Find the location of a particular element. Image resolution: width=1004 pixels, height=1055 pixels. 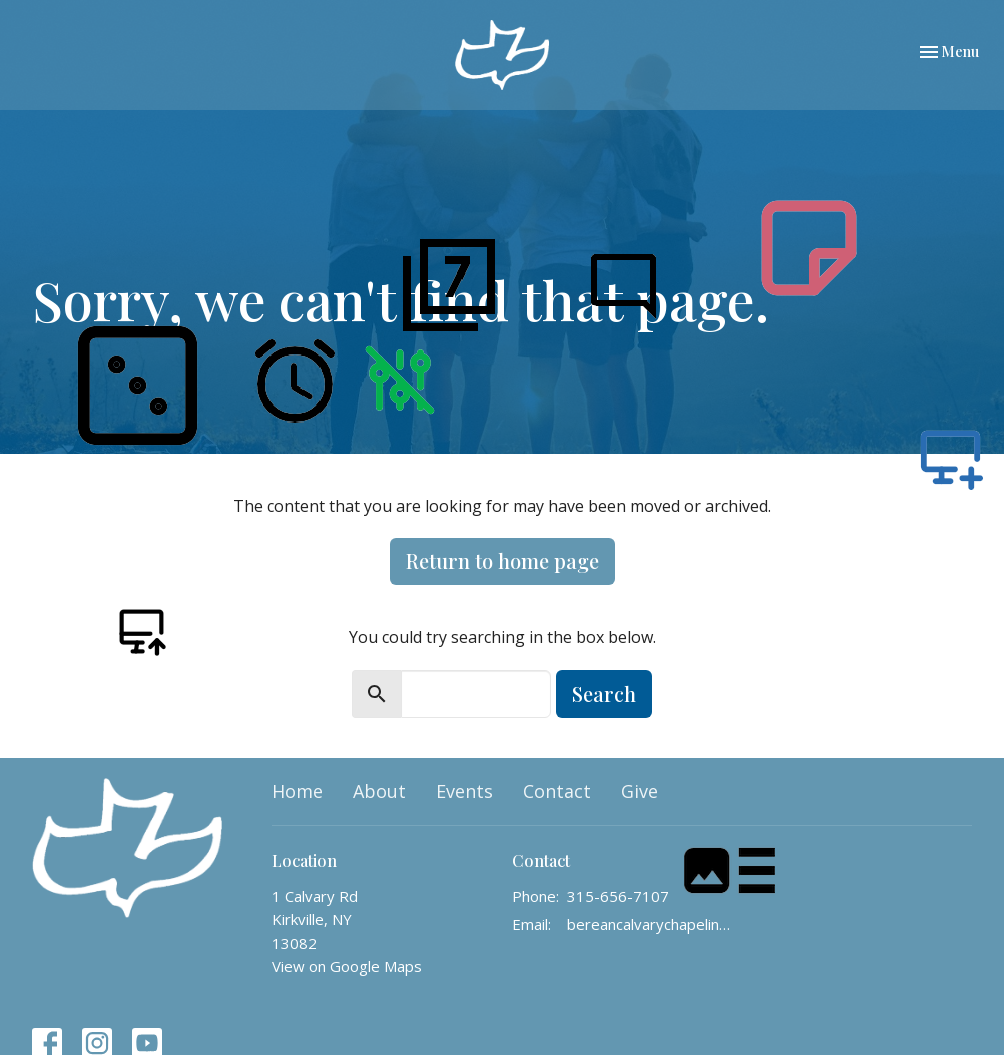

open comments or discussion thread is located at coordinates (623, 286).